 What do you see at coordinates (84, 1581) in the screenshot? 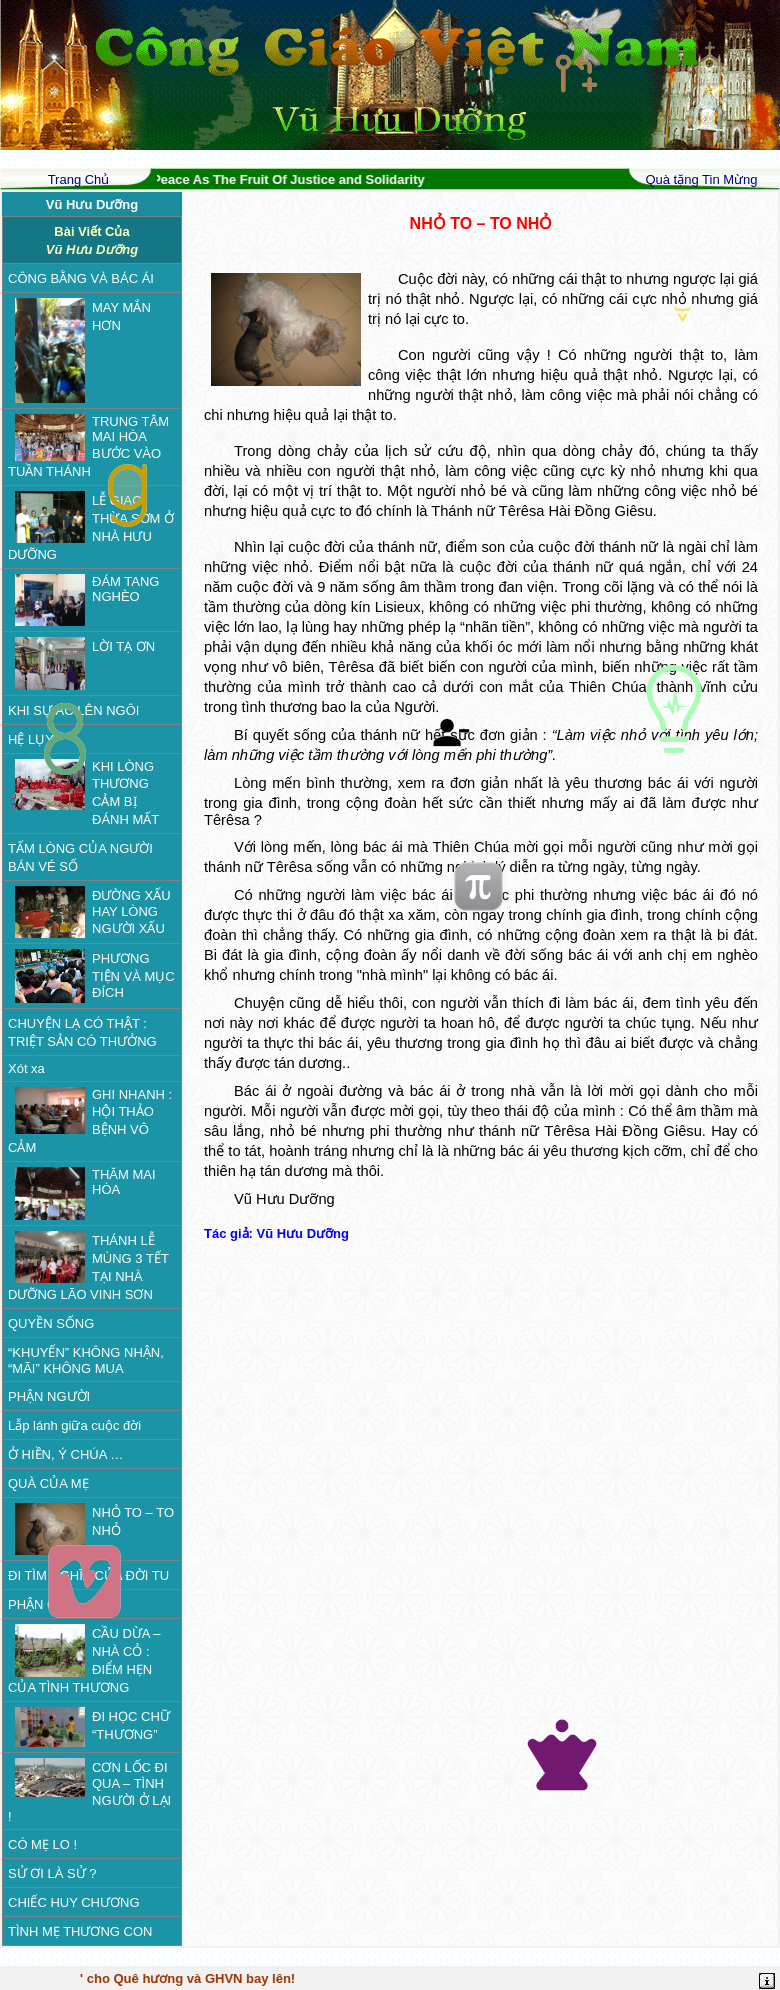
I see `open Vimeo app or website` at bounding box center [84, 1581].